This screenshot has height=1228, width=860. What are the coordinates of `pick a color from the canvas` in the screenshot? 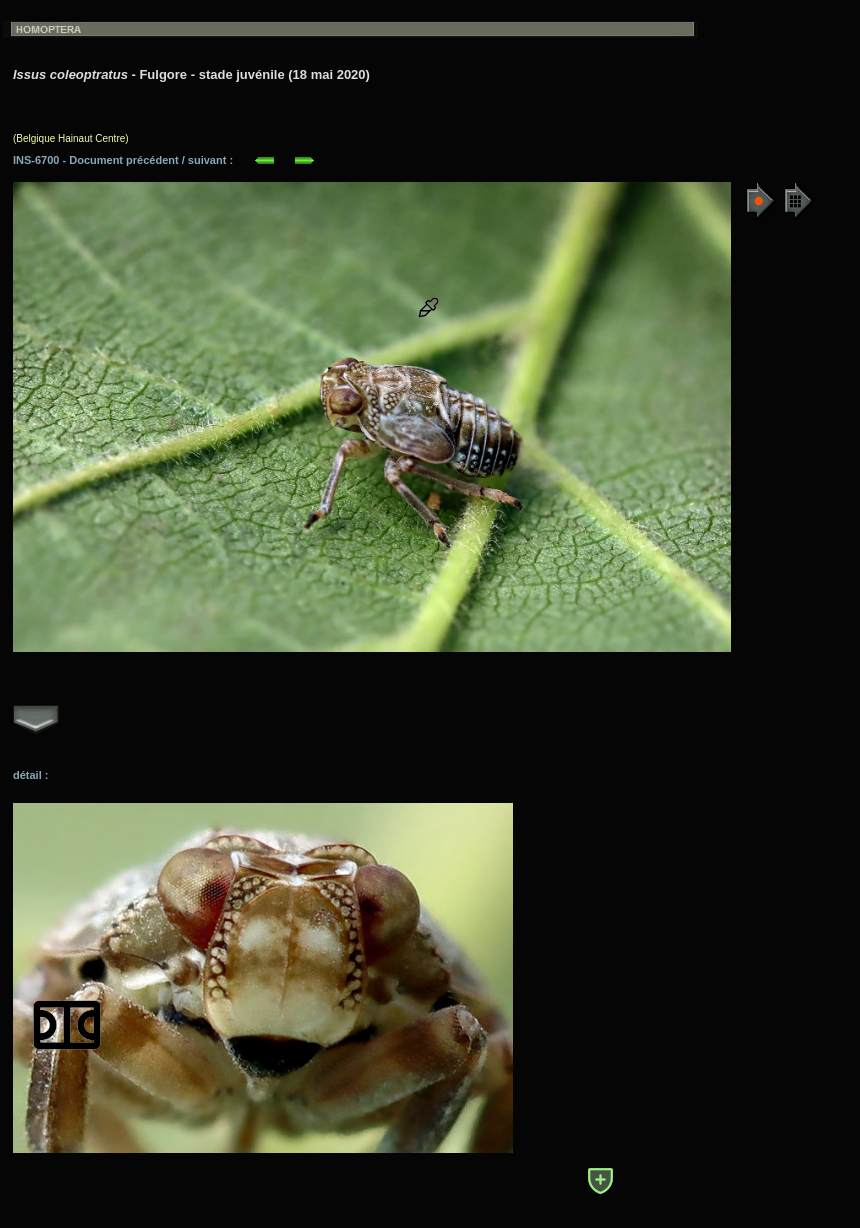 It's located at (428, 307).